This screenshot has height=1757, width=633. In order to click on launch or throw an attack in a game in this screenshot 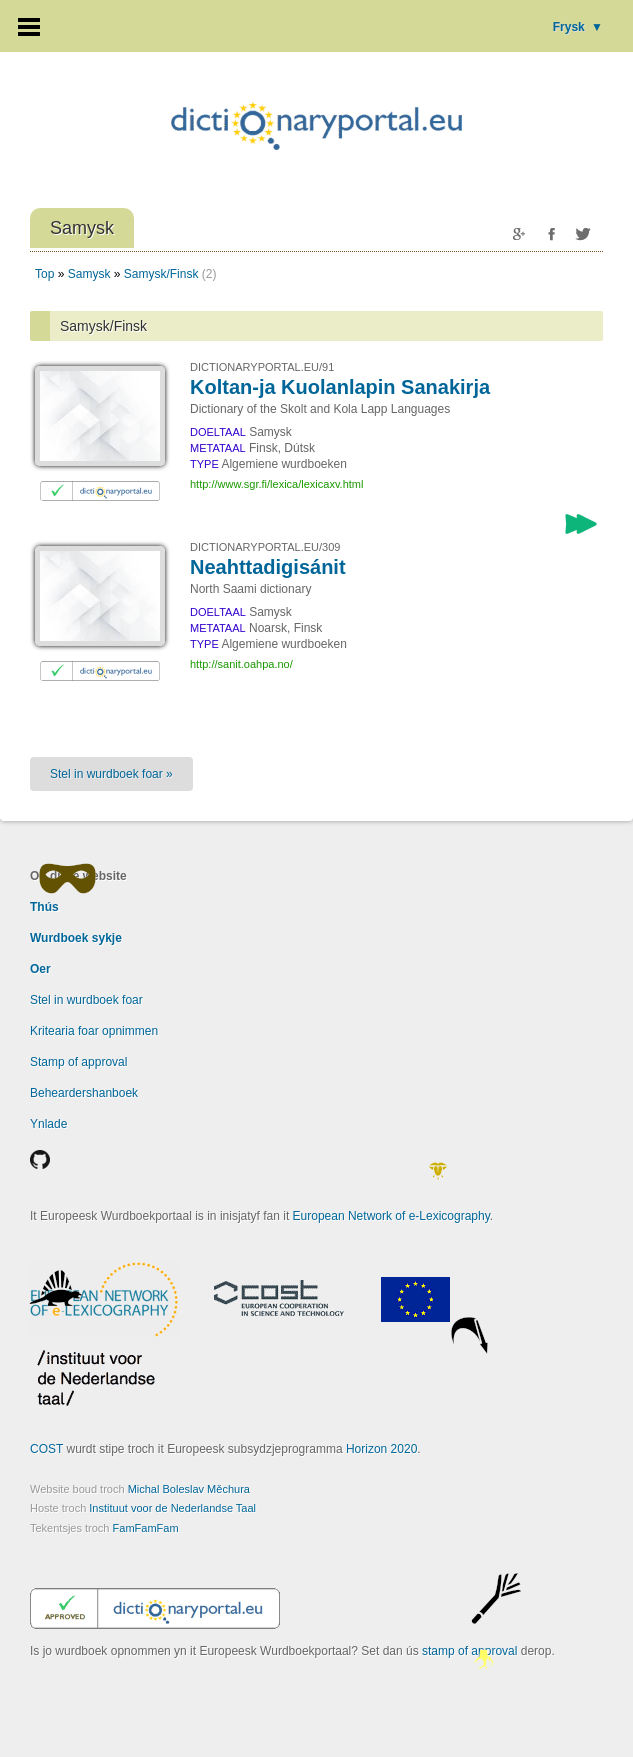, I will do `click(469, 1335)`.